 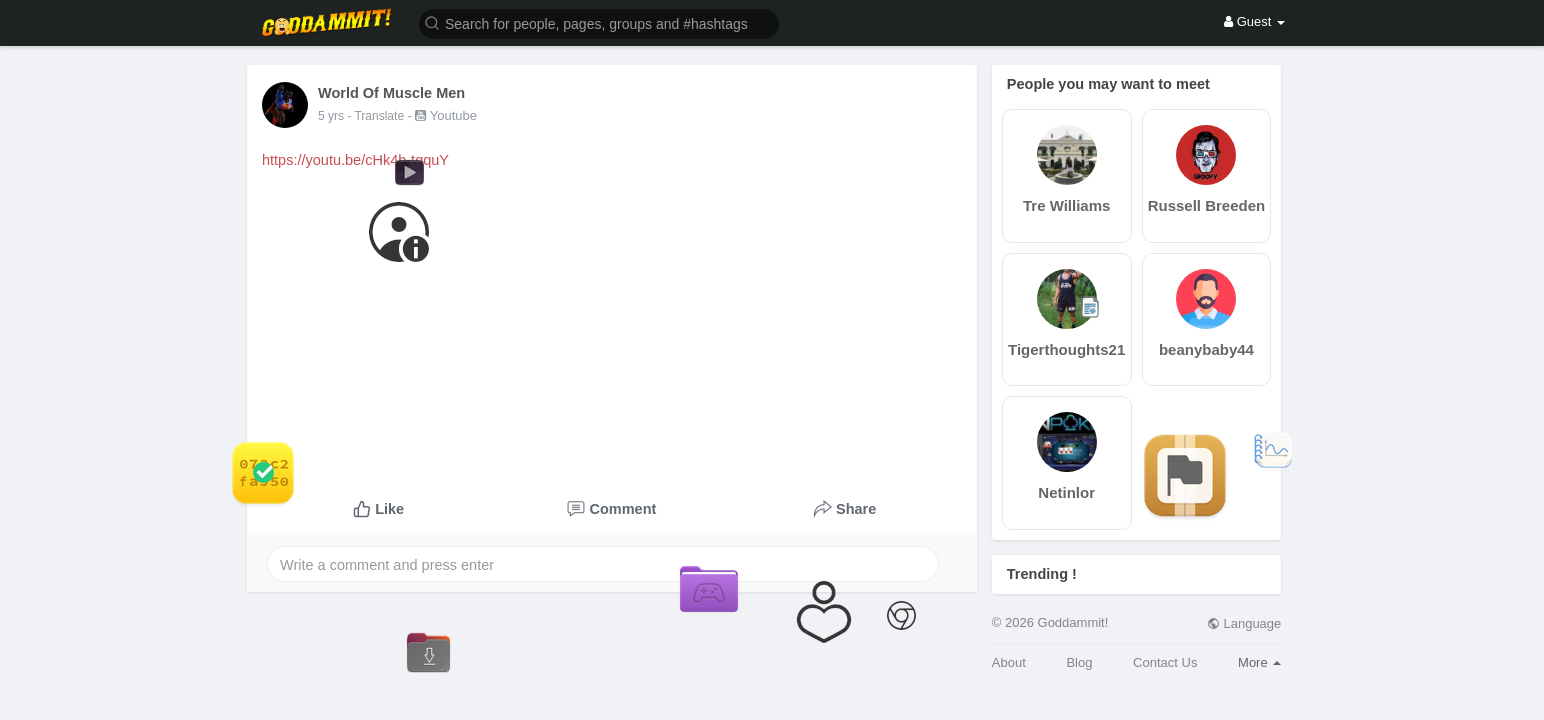 What do you see at coordinates (428, 652) in the screenshot?
I see `open your downloads folder` at bounding box center [428, 652].